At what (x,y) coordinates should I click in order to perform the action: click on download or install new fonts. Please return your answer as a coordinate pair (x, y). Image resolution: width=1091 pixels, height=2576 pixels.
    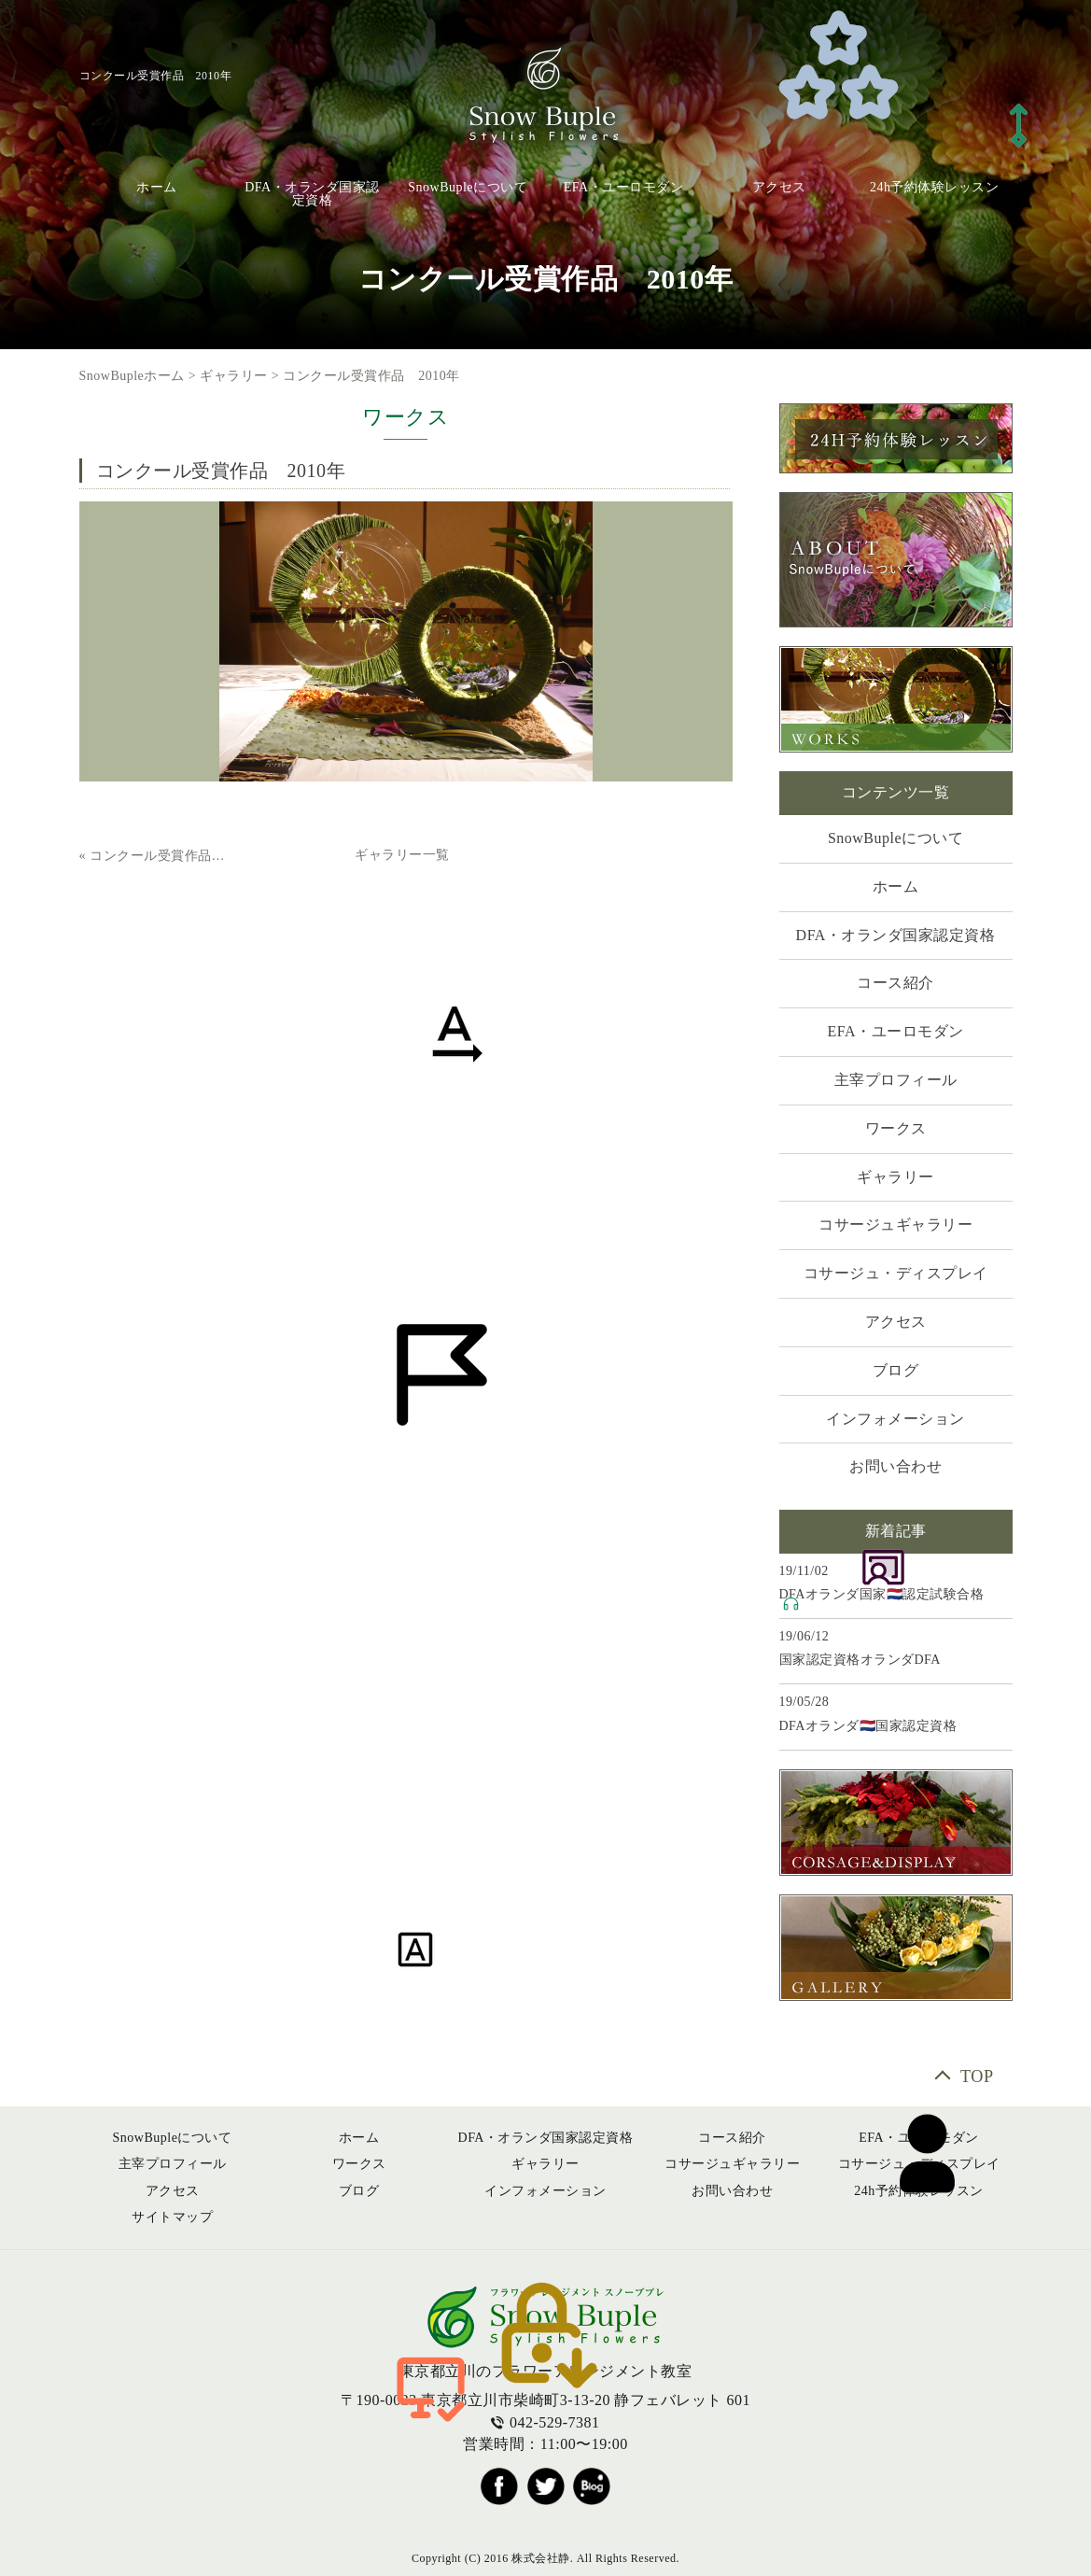
    Looking at the image, I should click on (415, 1950).